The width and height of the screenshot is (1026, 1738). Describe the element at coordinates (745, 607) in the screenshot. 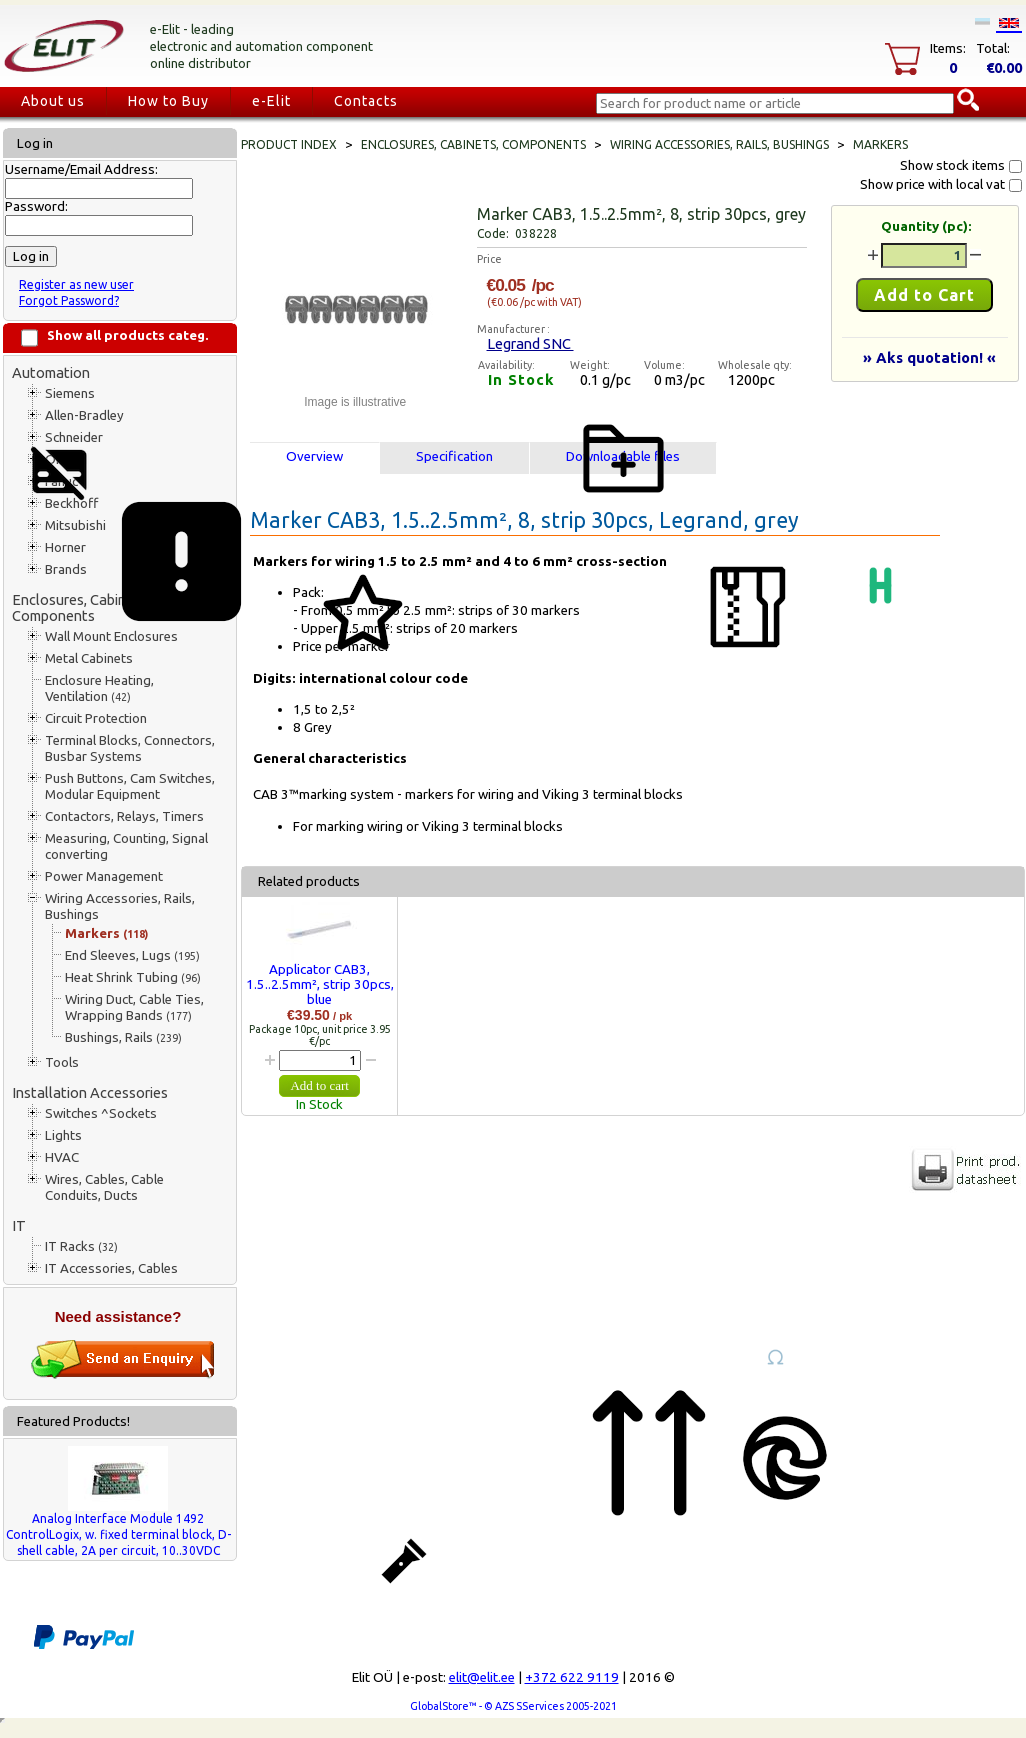

I see `indicates a compressed or zipped file` at that location.